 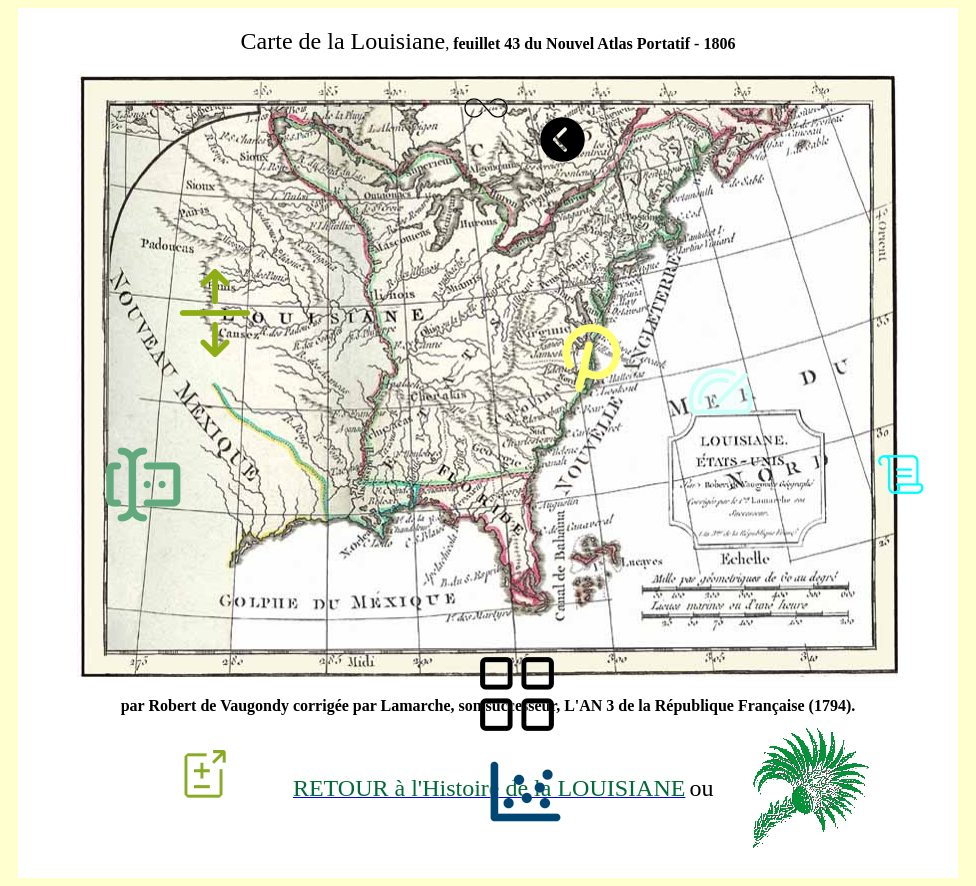 What do you see at coordinates (517, 694) in the screenshot?
I see `view items in grid layout` at bounding box center [517, 694].